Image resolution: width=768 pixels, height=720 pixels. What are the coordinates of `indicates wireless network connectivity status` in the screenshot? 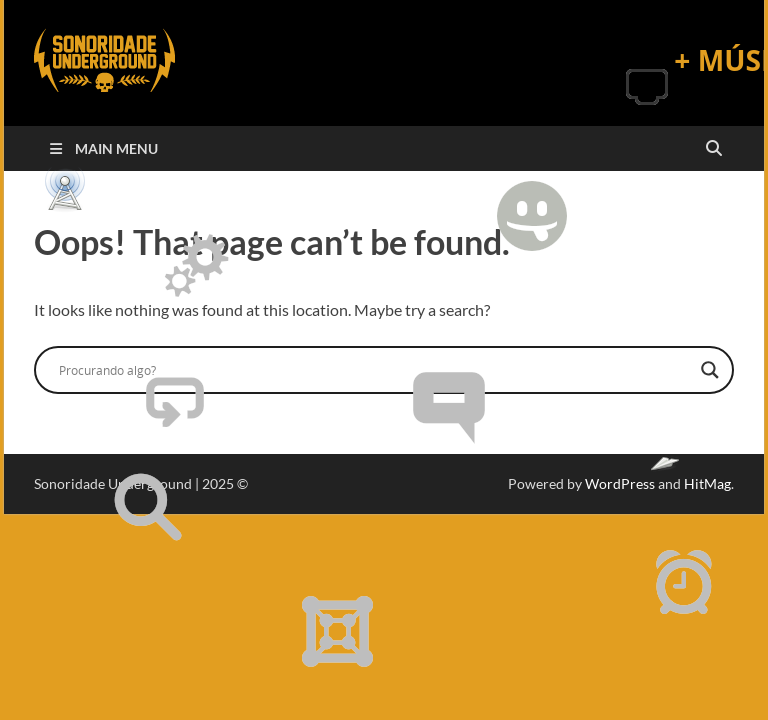 It's located at (65, 190).